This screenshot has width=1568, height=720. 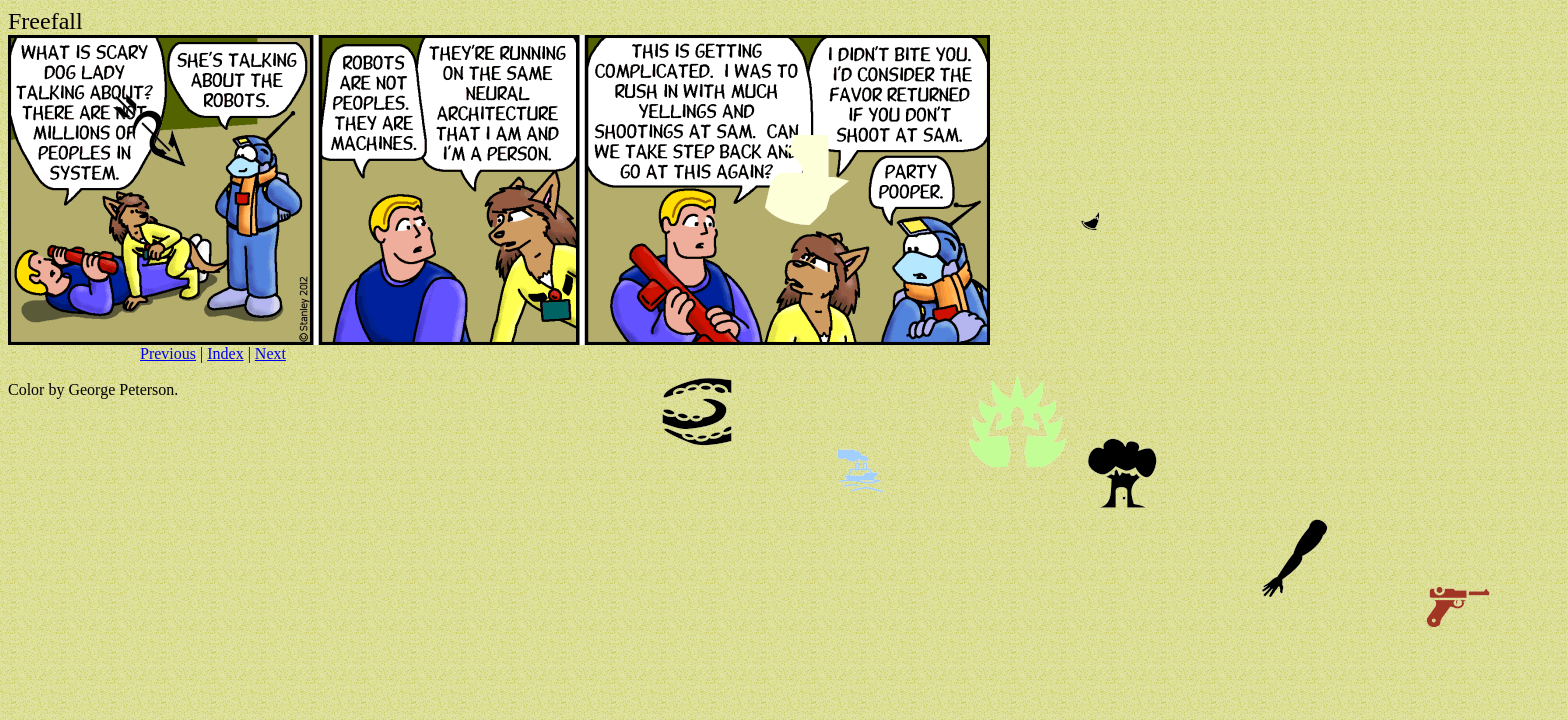 What do you see at coordinates (149, 130) in the screenshot?
I see `indicates a spiral or curved shot trajectory` at bounding box center [149, 130].